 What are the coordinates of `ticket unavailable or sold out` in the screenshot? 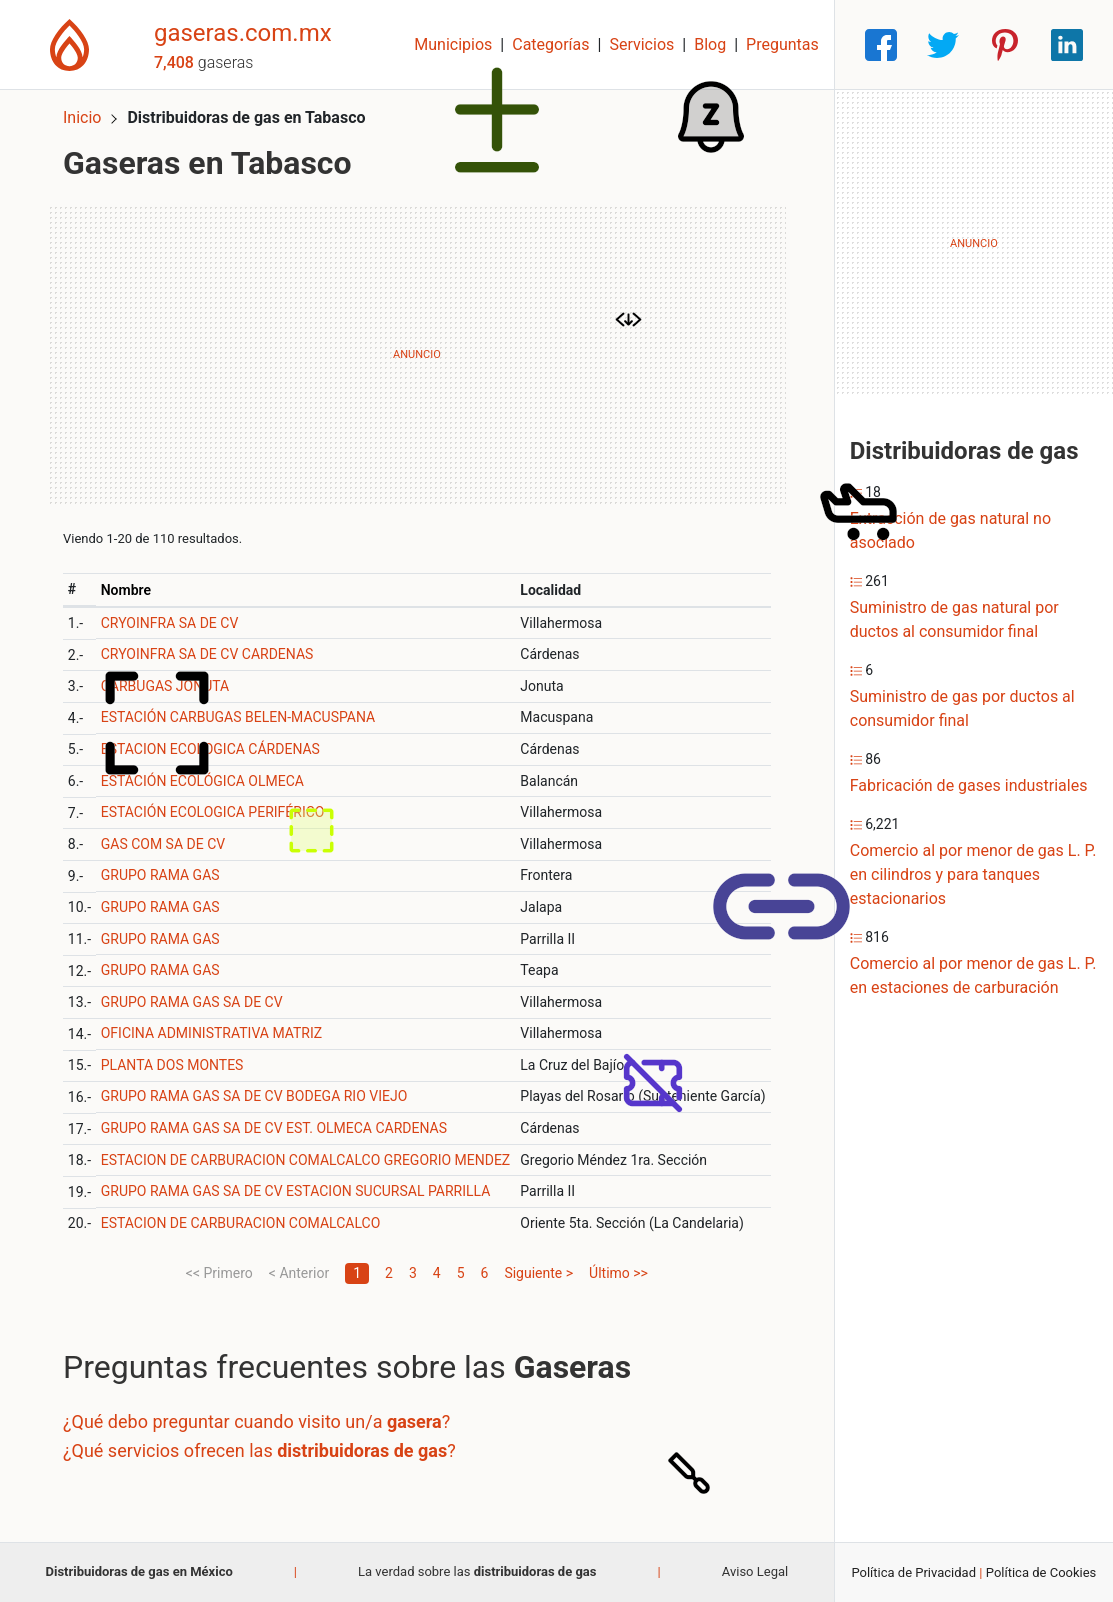 It's located at (653, 1083).